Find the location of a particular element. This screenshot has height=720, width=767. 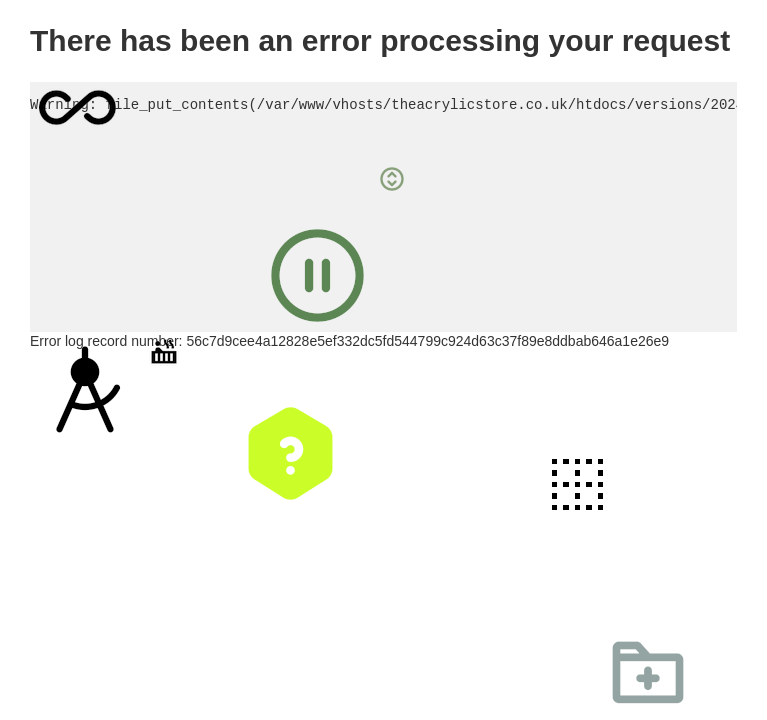

access help or support options is located at coordinates (290, 453).